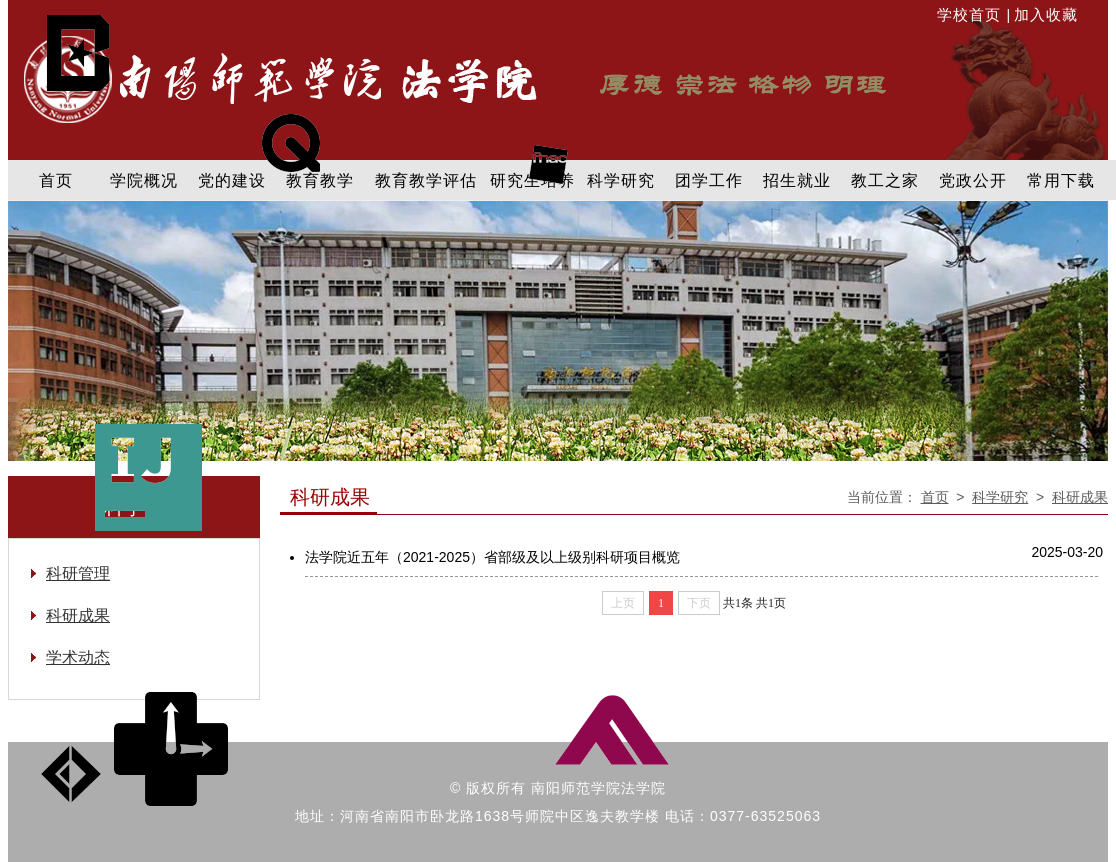 This screenshot has width=1116, height=862. I want to click on indicates code written in F# programming language, so click(71, 774).